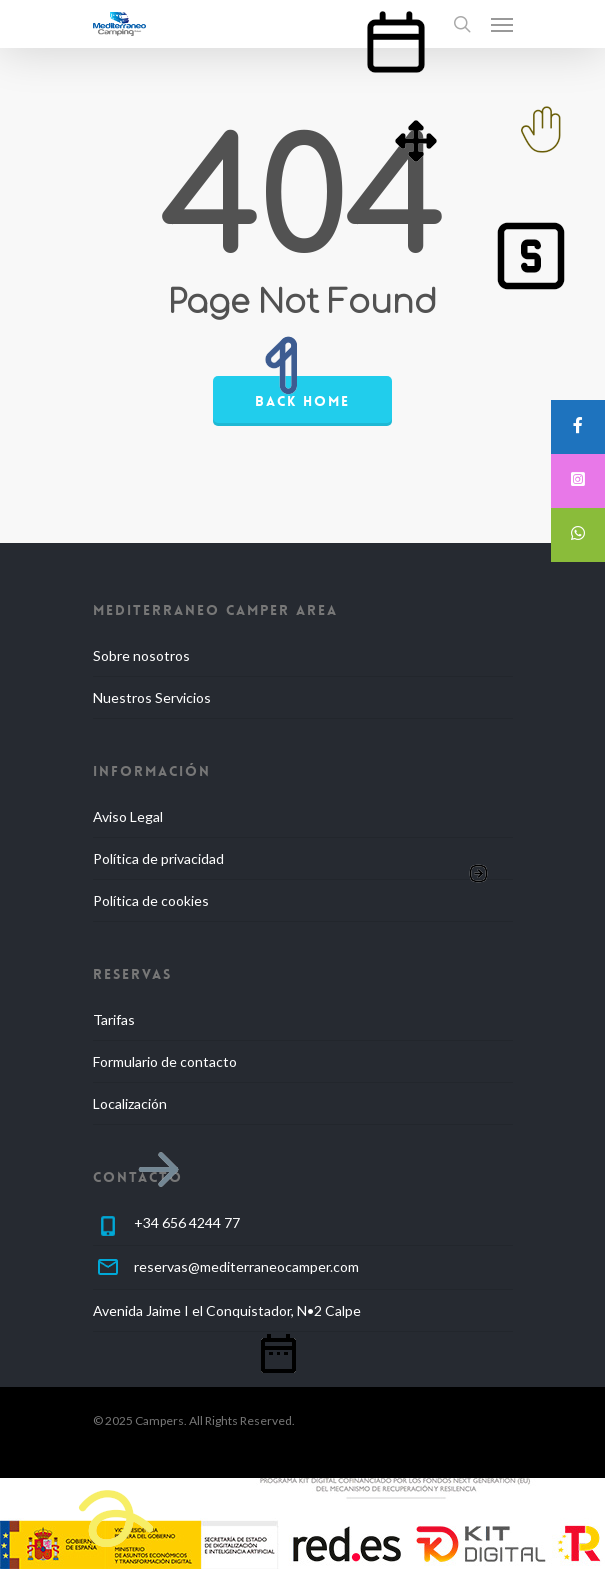 The height and width of the screenshot is (1576, 605). What do you see at coordinates (158, 1169) in the screenshot?
I see `navigate to the next item or screen` at bounding box center [158, 1169].